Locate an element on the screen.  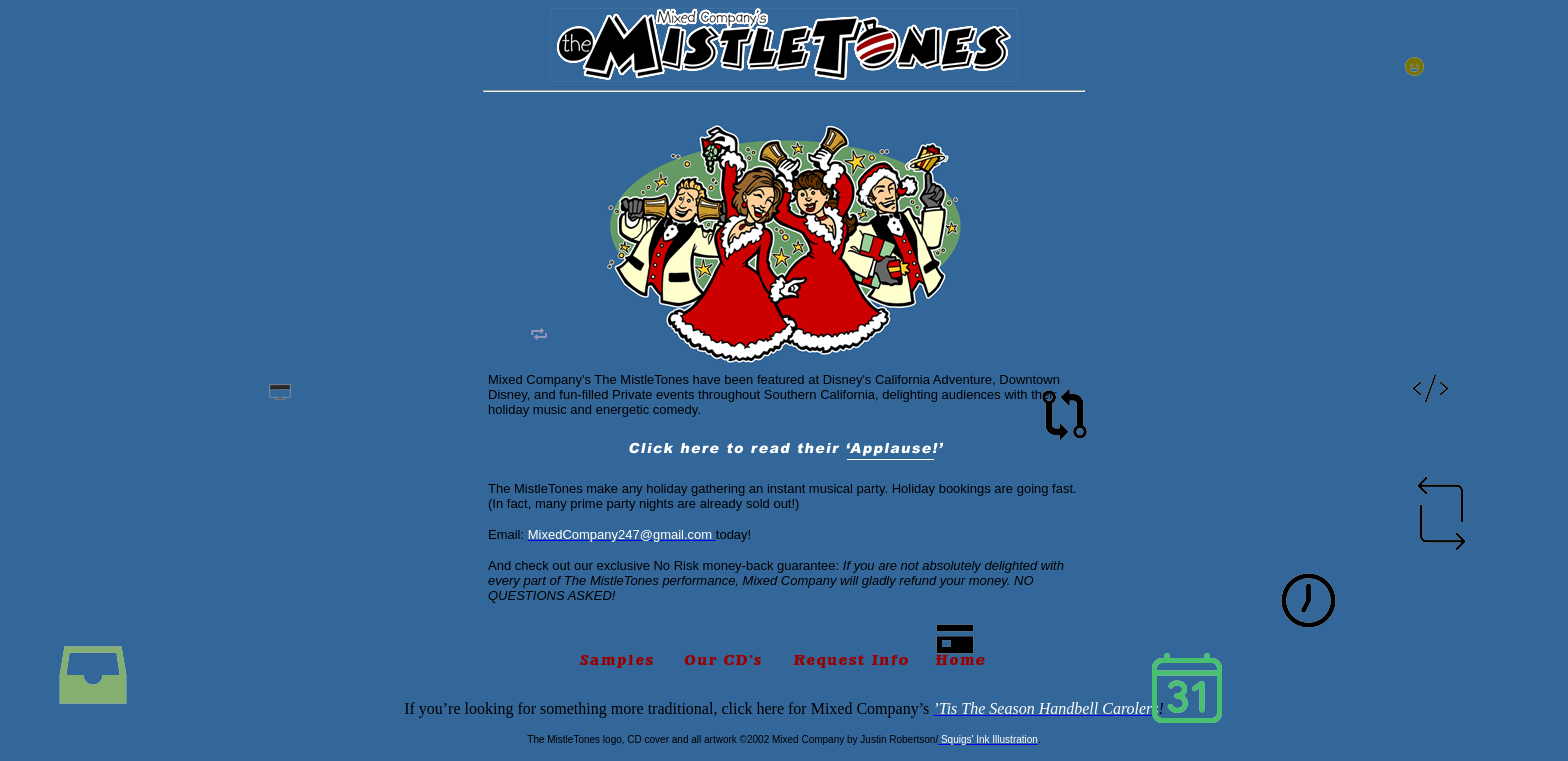
manage payment methods is located at coordinates (955, 639).